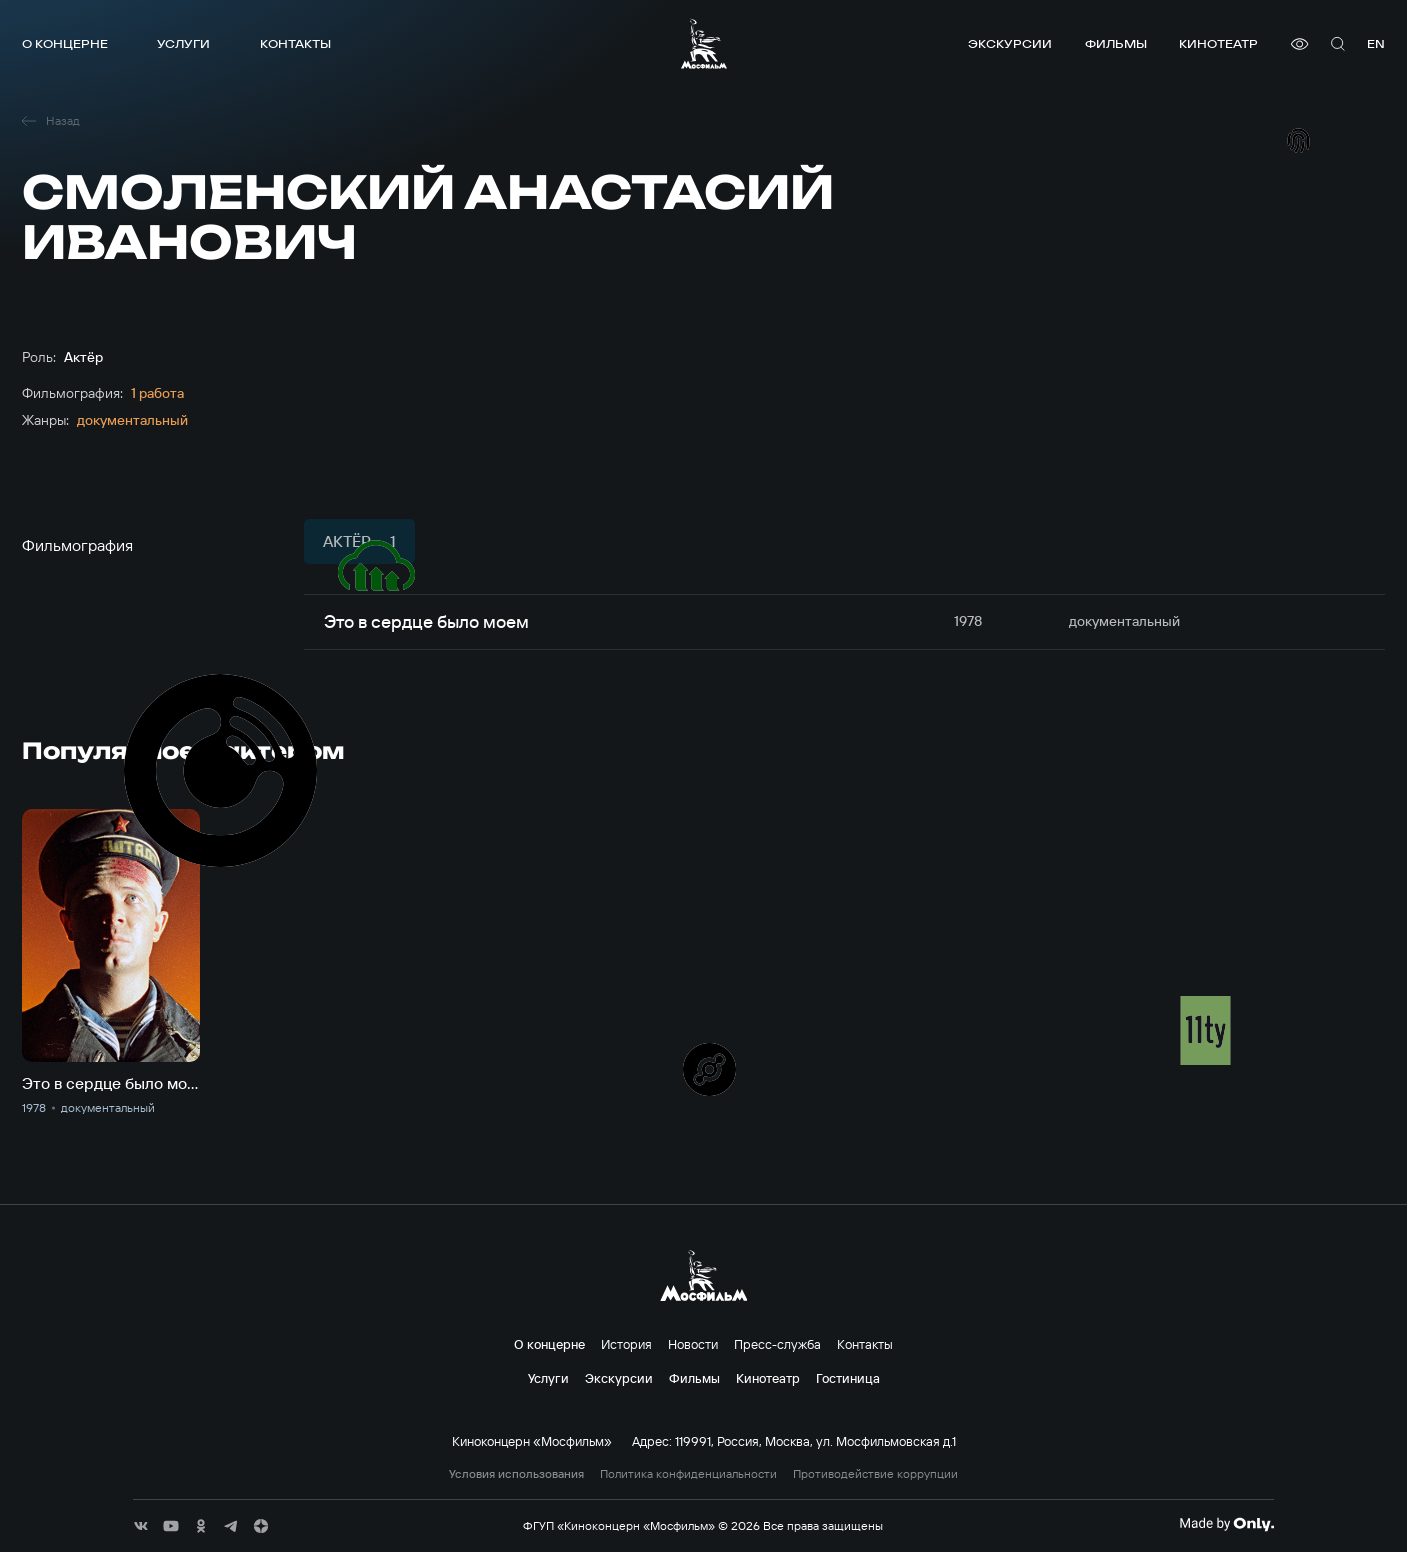 This screenshot has width=1407, height=1552. I want to click on open the Helium network app, so click(709, 1069).